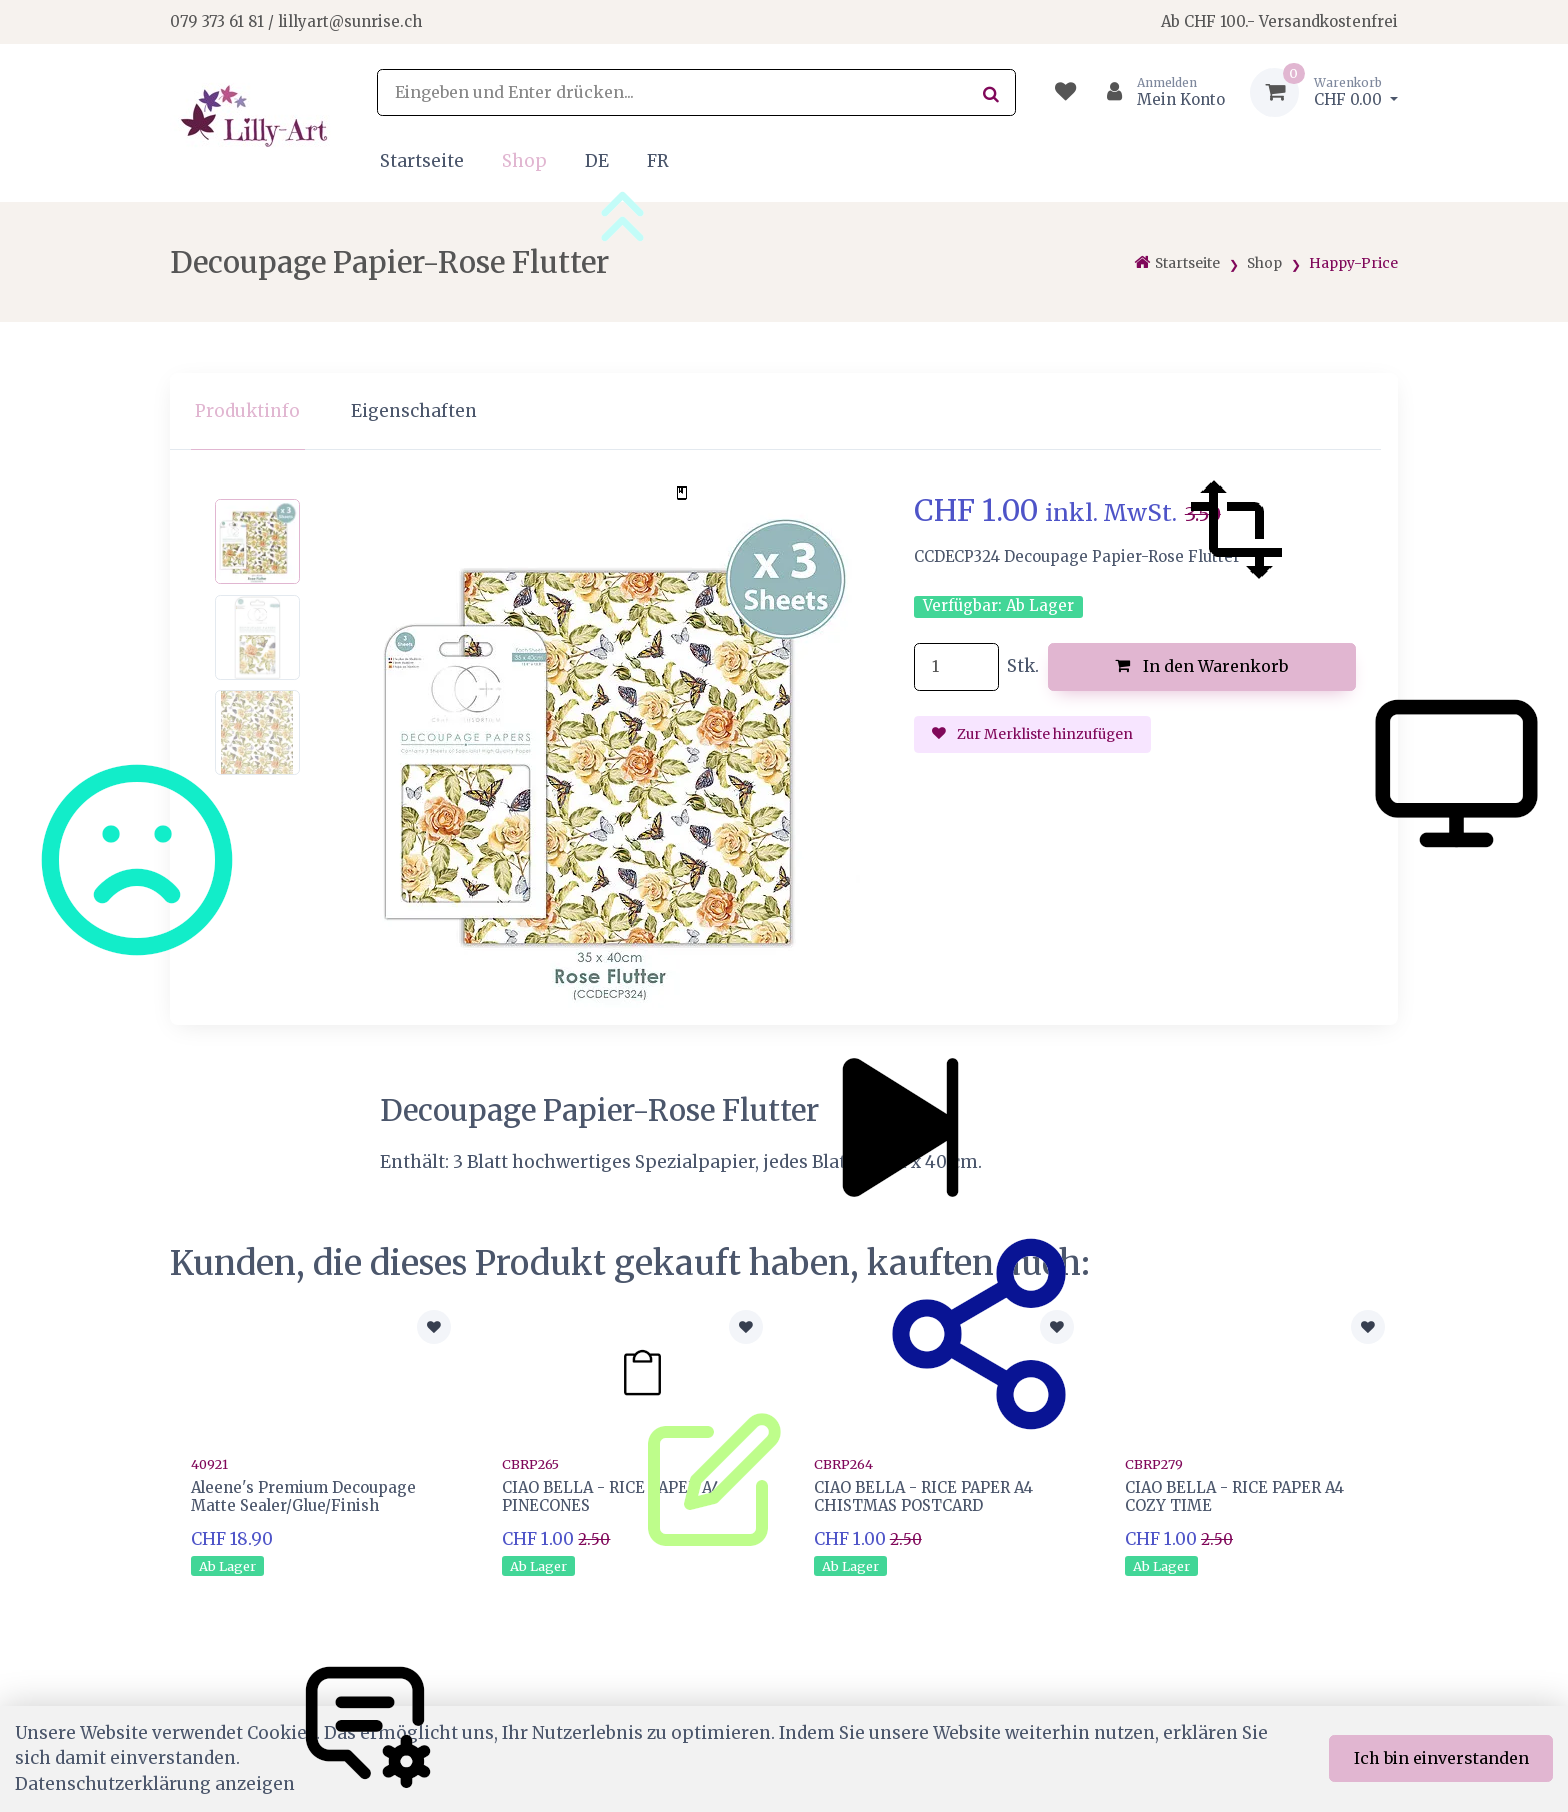 This screenshot has width=1568, height=1812. What do you see at coordinates (622, 216) in the screenshot?
I see `scroll to top of page` at bounding box center [622, 216].